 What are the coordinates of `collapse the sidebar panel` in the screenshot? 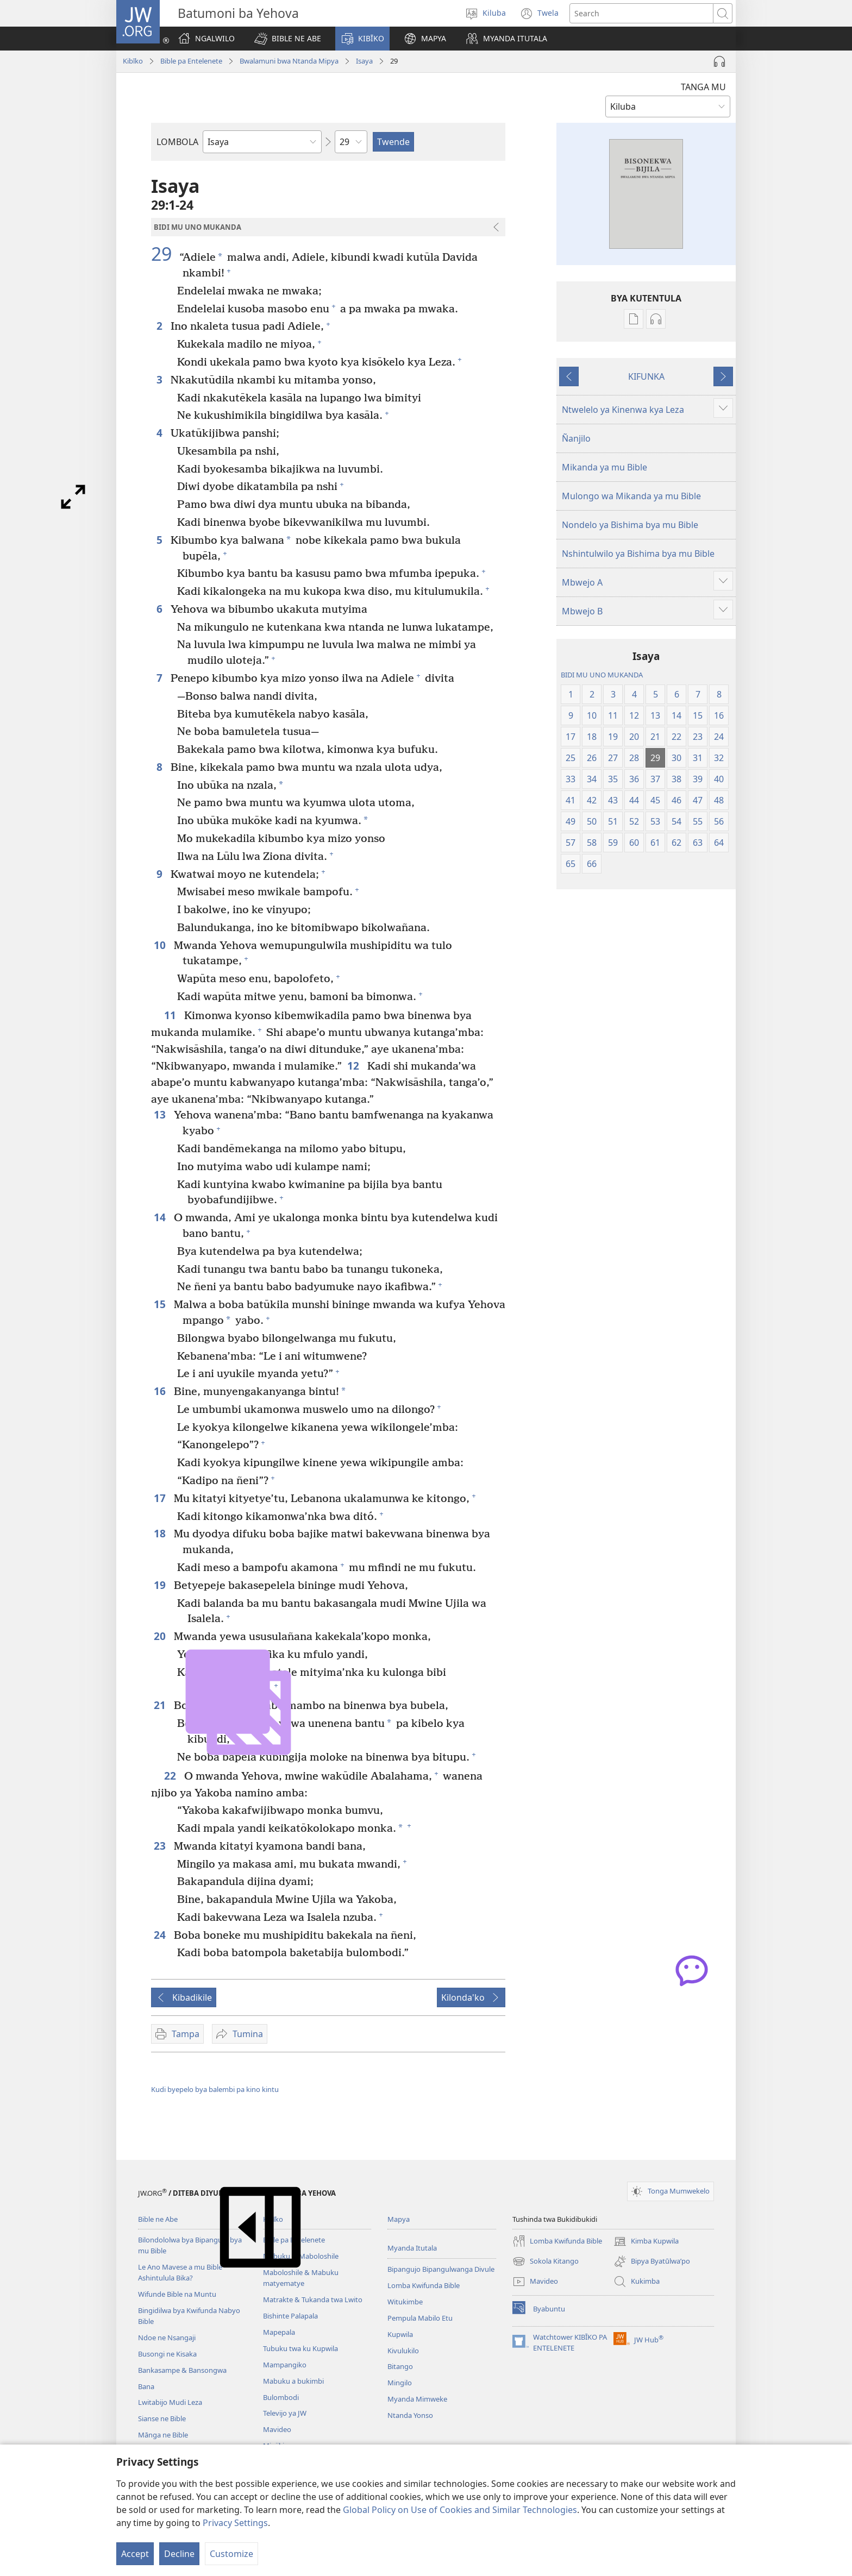 It's located at (260, 2227).